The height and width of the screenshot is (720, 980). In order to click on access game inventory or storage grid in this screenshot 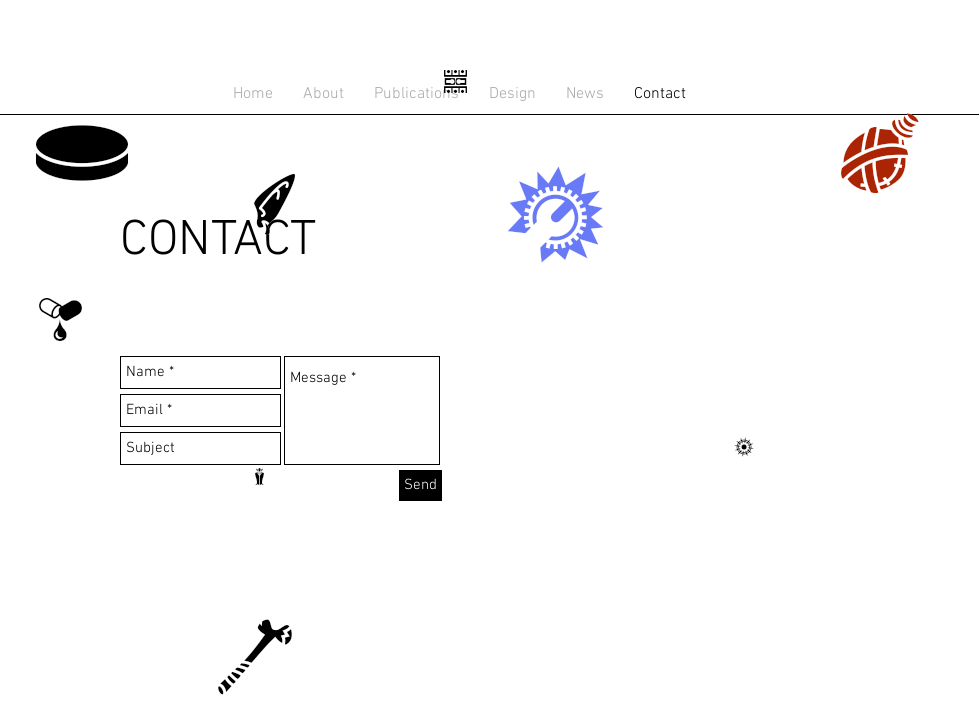, I will do `click(455, 81)`.